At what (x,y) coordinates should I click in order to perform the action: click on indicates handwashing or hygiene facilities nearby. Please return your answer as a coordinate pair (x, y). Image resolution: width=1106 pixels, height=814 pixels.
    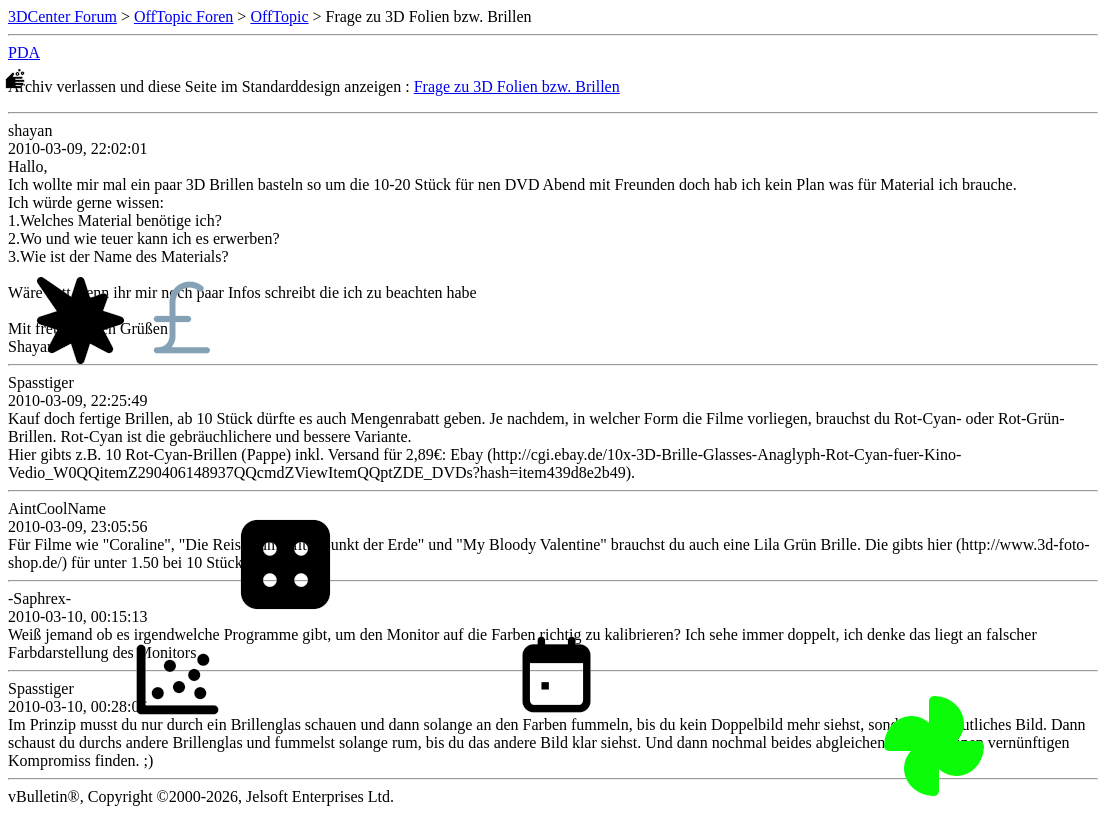
    Looking at the image, I should click on (15, 78).